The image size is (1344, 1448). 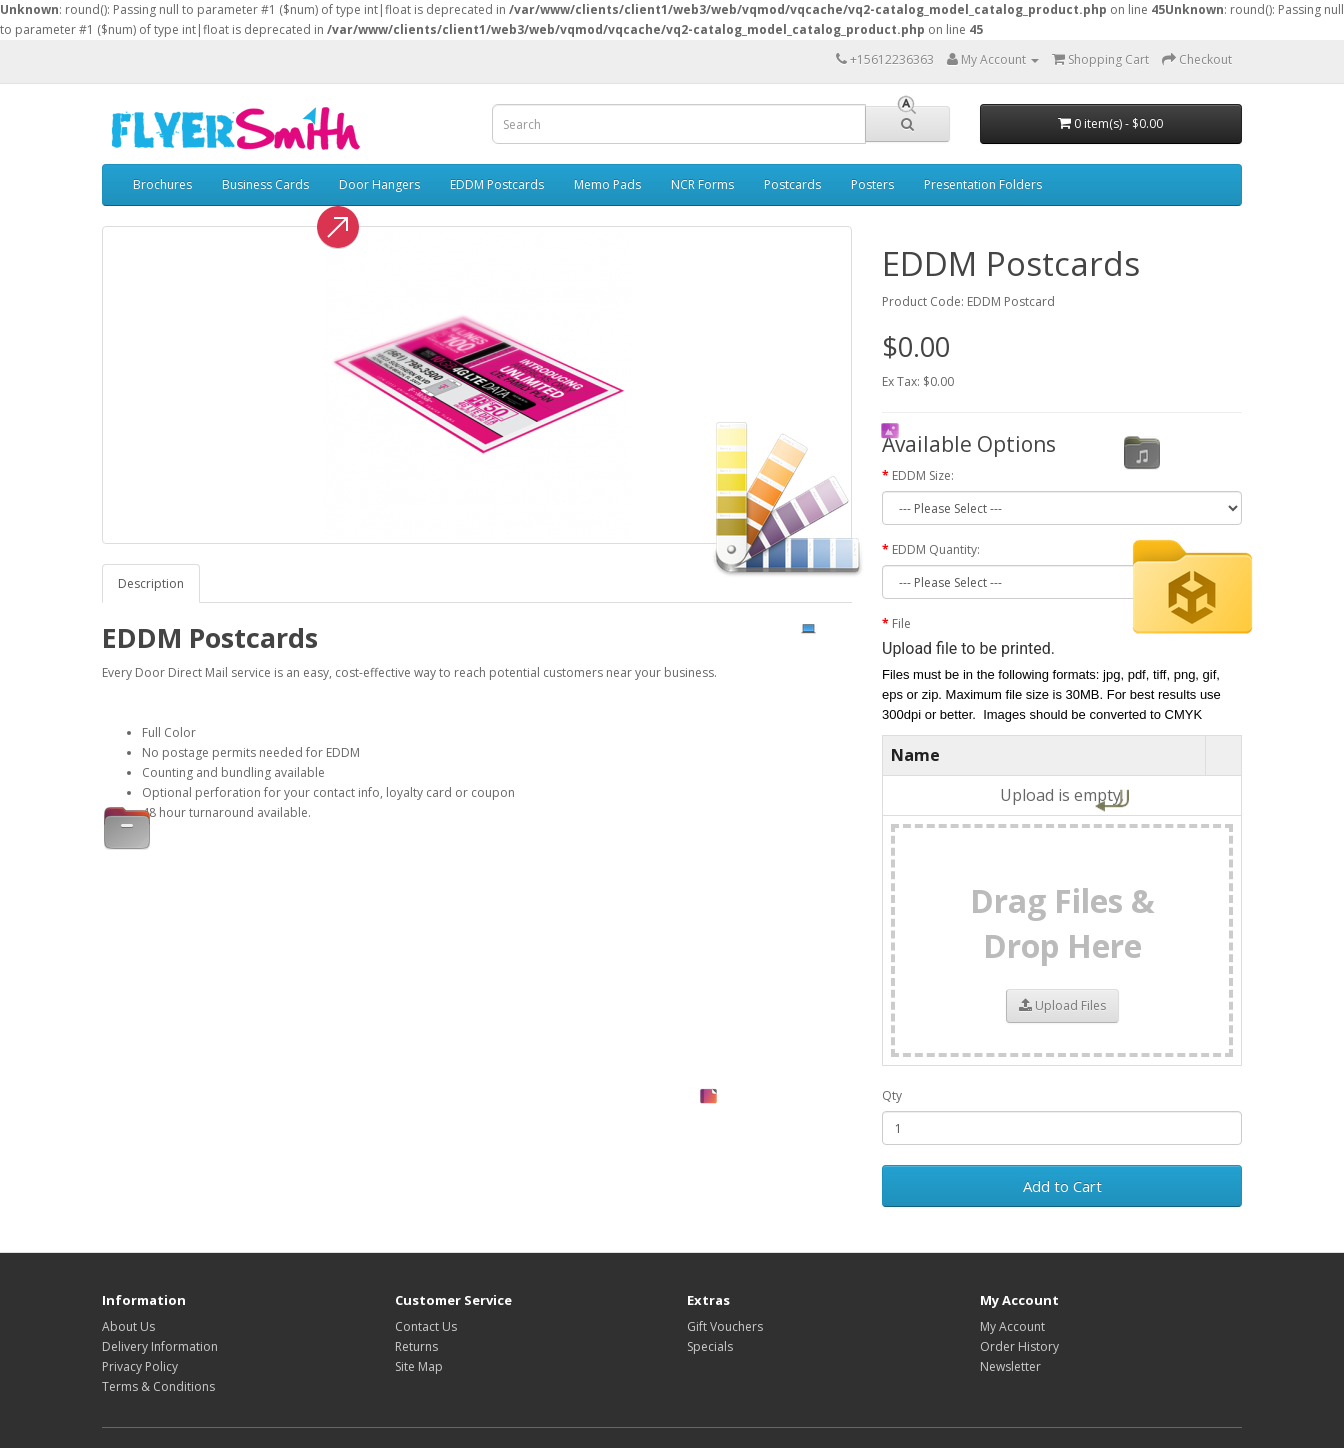 What do you see at coordinates (907, 105) in the screenshot?
I see `search within file contents` at bounding box center [907, 105].